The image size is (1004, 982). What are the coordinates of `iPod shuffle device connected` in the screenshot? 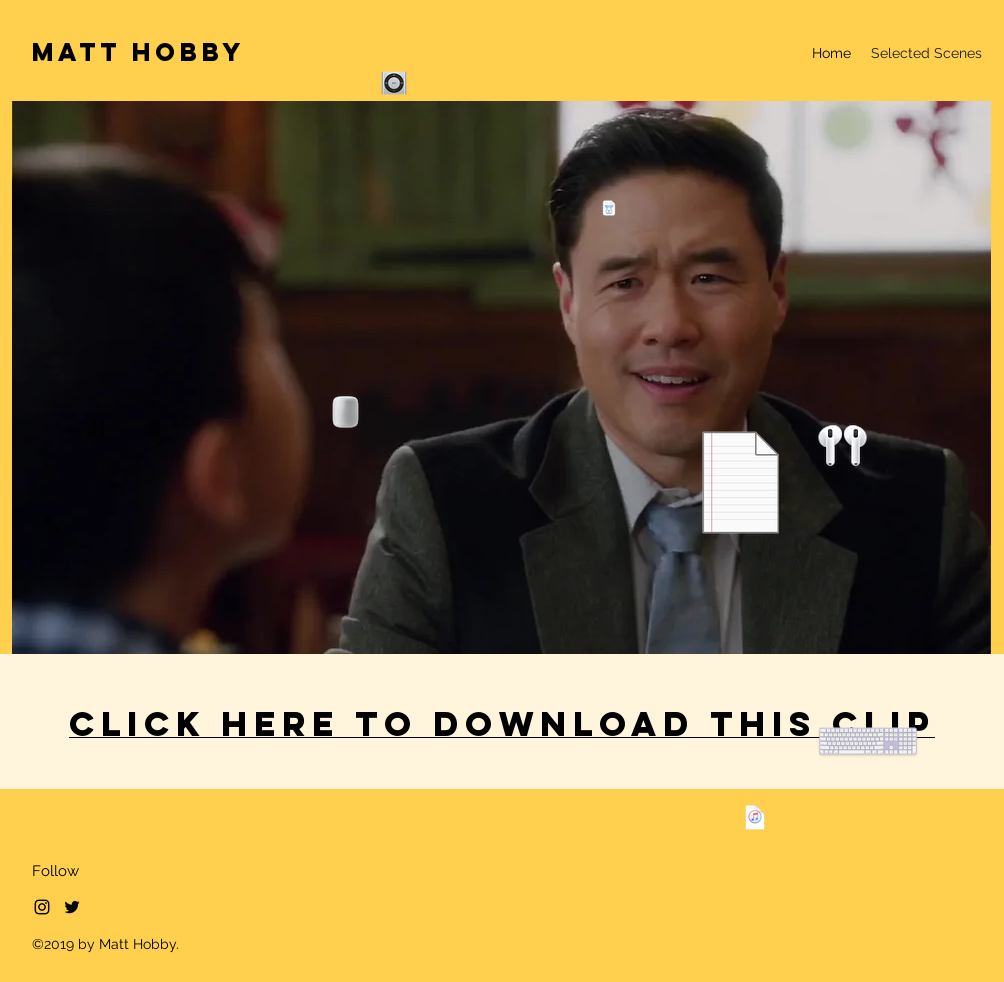 It's located at (394, 83).